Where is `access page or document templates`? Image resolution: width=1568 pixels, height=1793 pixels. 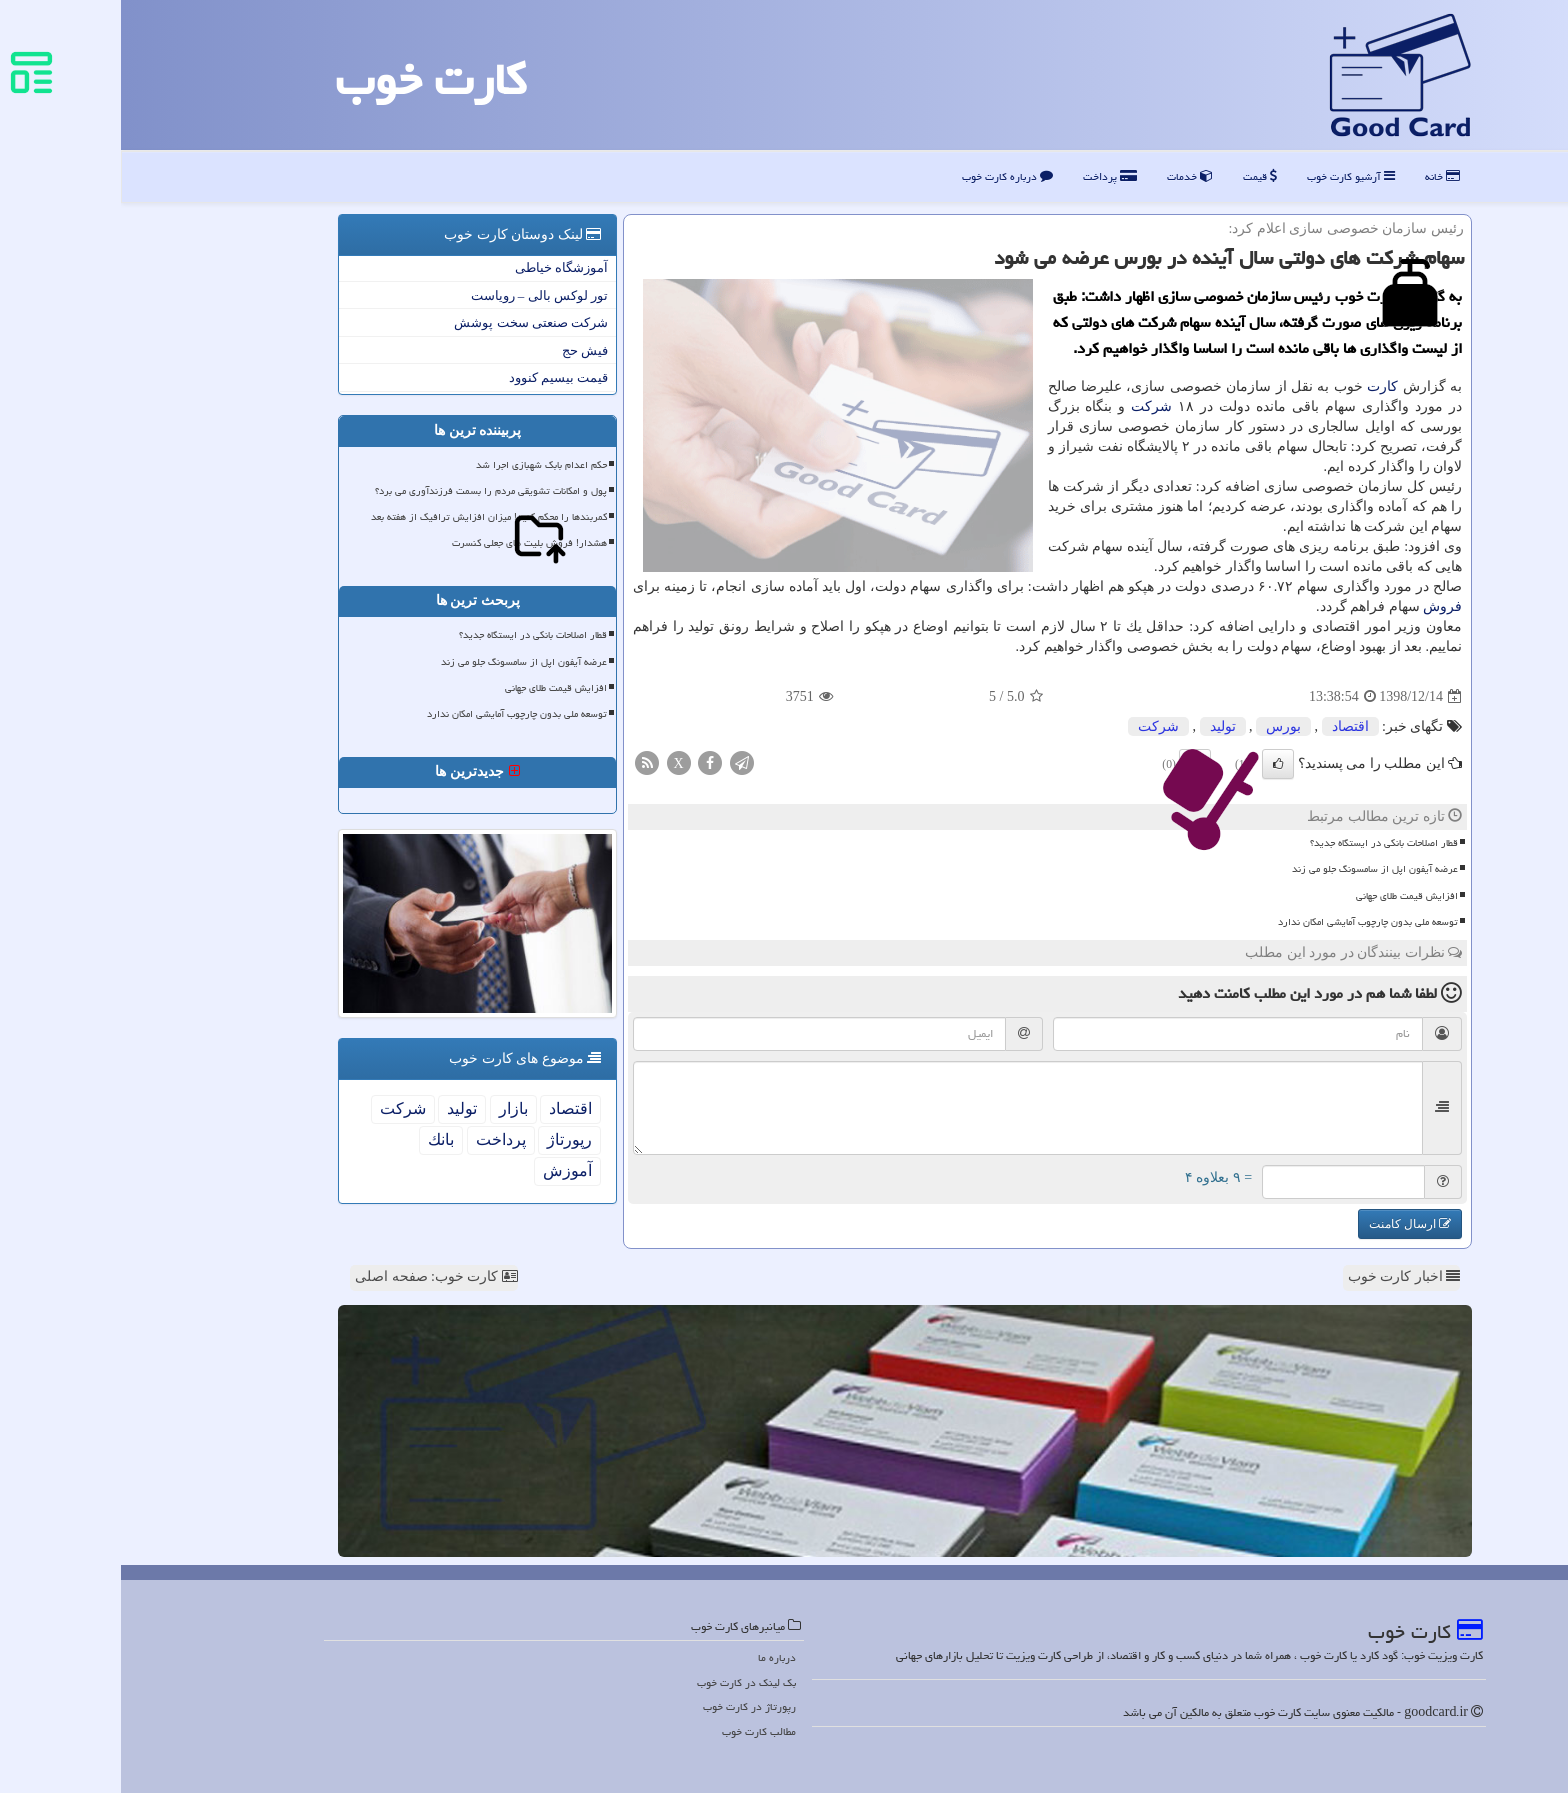 access page or document templates is located at coordinates (31, 72).